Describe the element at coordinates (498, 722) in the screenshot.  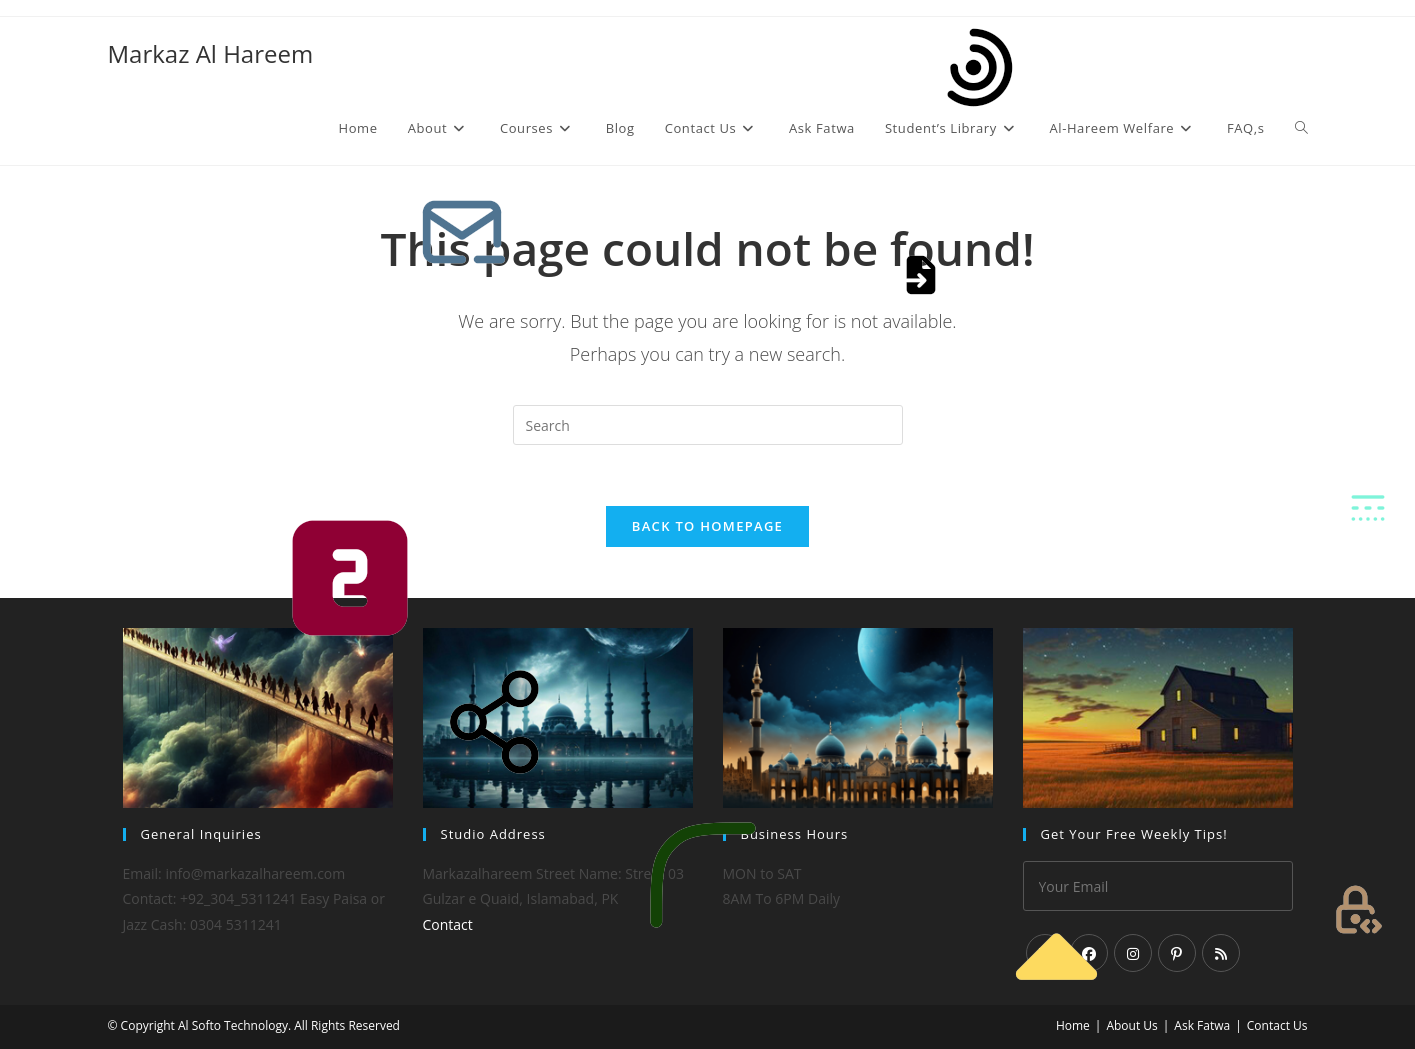
I see `share content to social networks` at that location.